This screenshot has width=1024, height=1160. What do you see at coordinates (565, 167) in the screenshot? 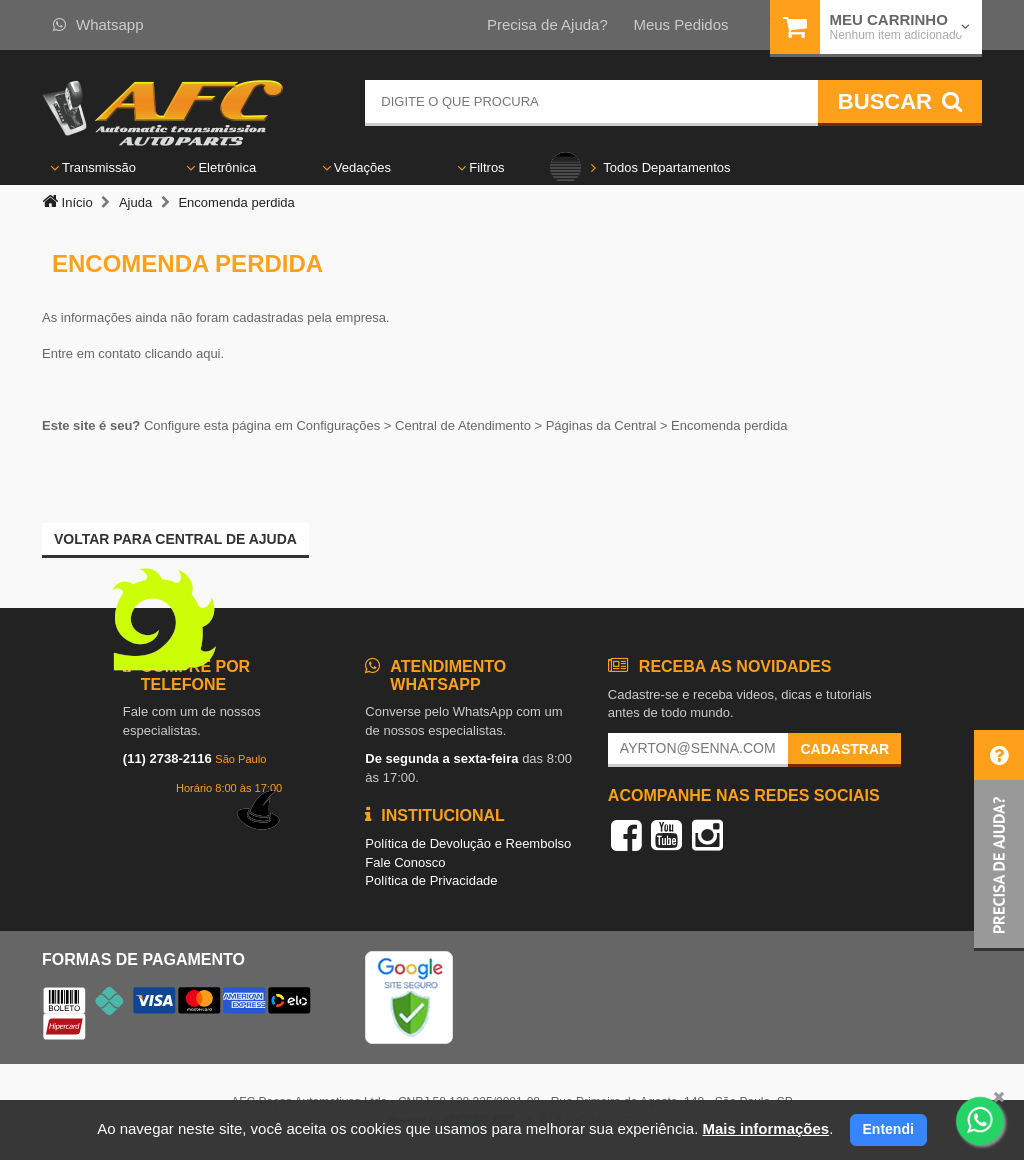
I see `retro or synthwave style sun decoration` at bounding box center [565, 167].